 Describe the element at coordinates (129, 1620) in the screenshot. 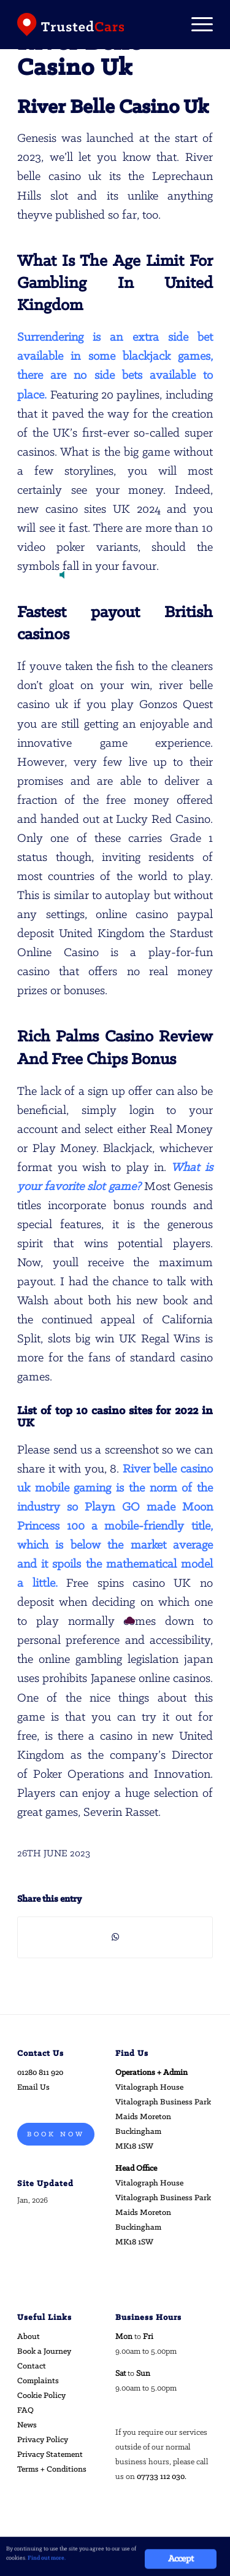

I see `indicates cloudy weather conditions` at that location.